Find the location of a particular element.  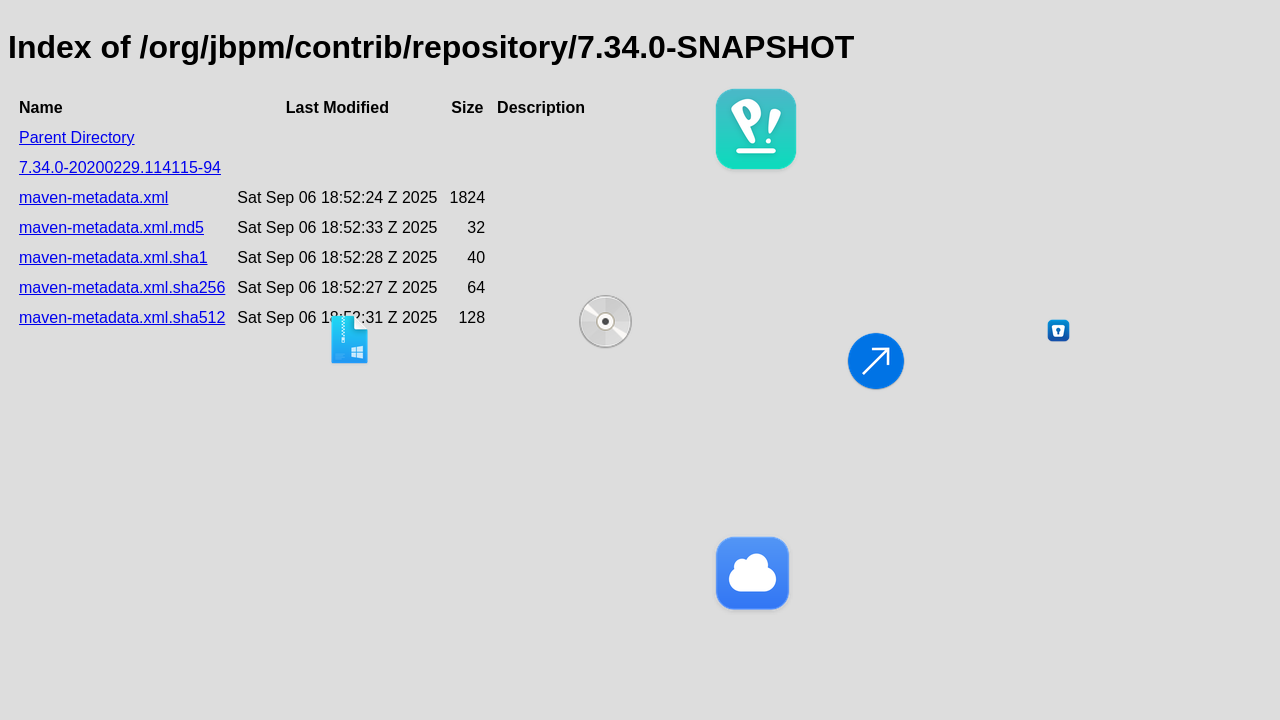

indicates a rewritable CD-RW disc is located at coordinates (605, 321).